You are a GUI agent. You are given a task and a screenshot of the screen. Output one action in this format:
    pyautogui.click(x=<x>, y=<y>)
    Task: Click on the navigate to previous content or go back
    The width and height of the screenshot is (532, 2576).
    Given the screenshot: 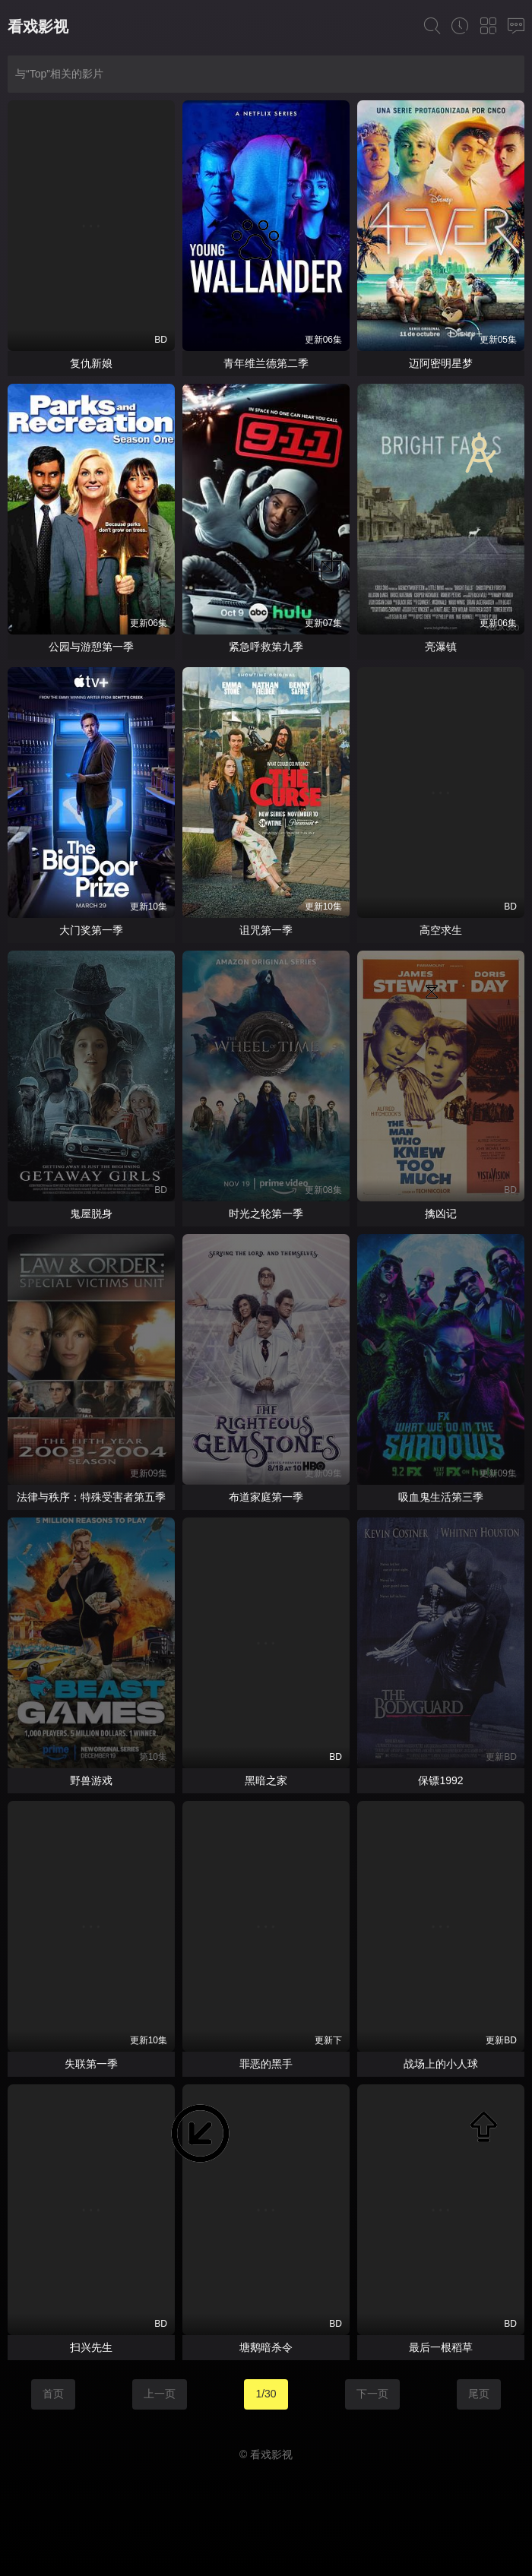 What is the action you would take?
    pyautogui.click(x=200, y=2133)
    